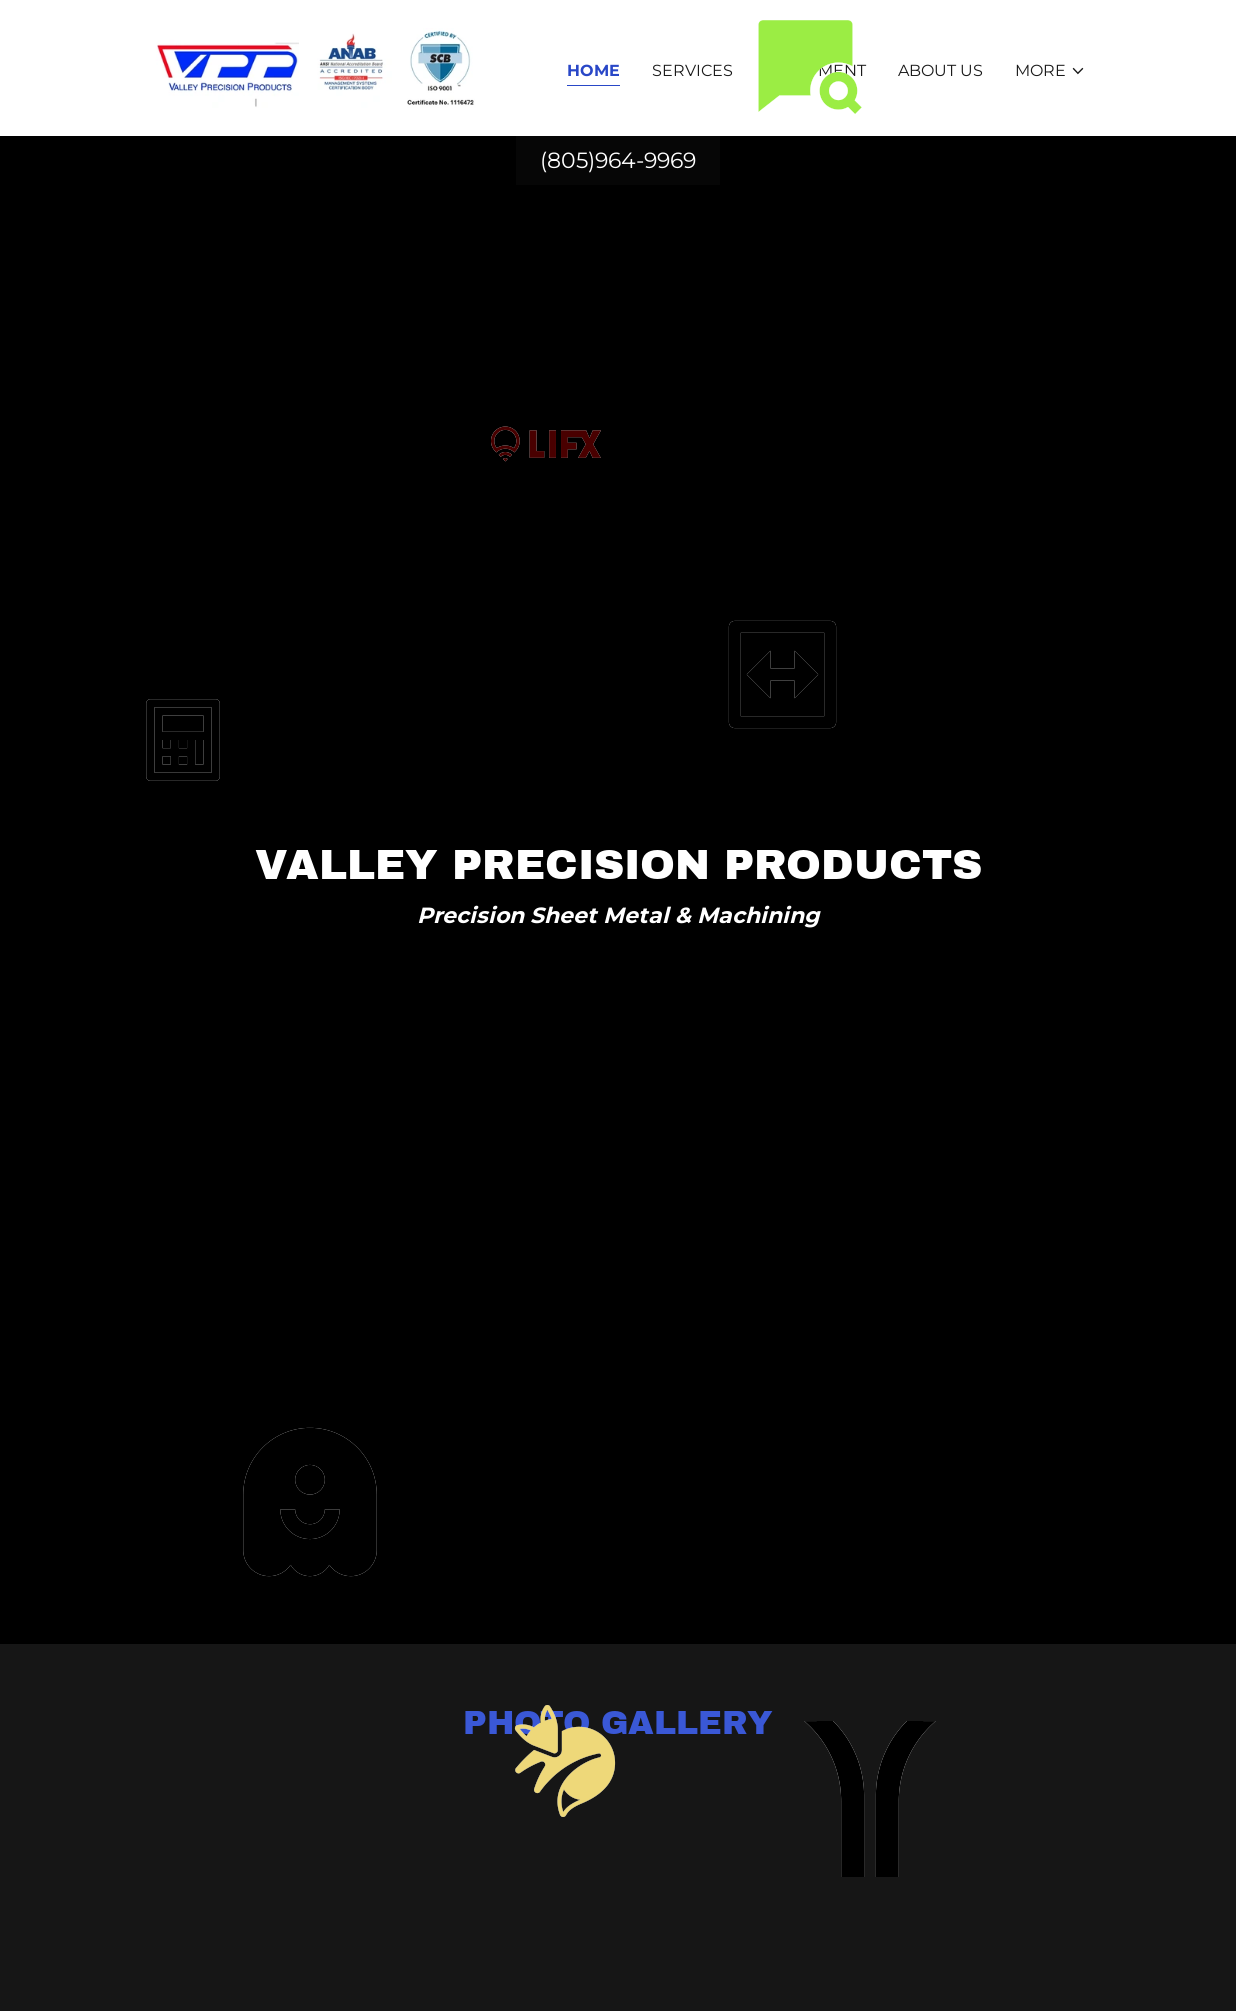  Describe the element at coordinates (546, 444) in the screenshot. I see `open the LIFX smart lighting app` at that location.